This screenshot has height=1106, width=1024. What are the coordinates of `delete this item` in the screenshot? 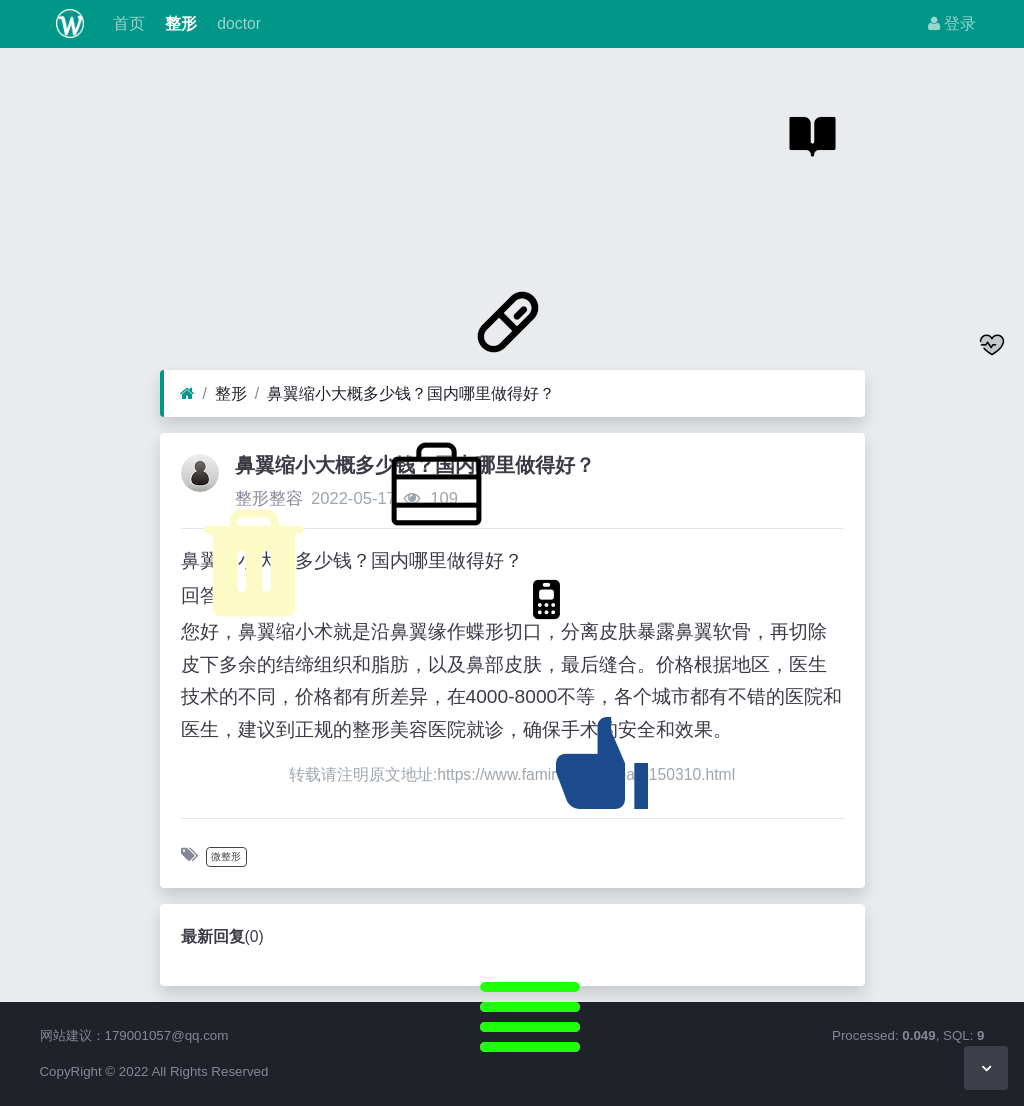 It's located at (254, 567).